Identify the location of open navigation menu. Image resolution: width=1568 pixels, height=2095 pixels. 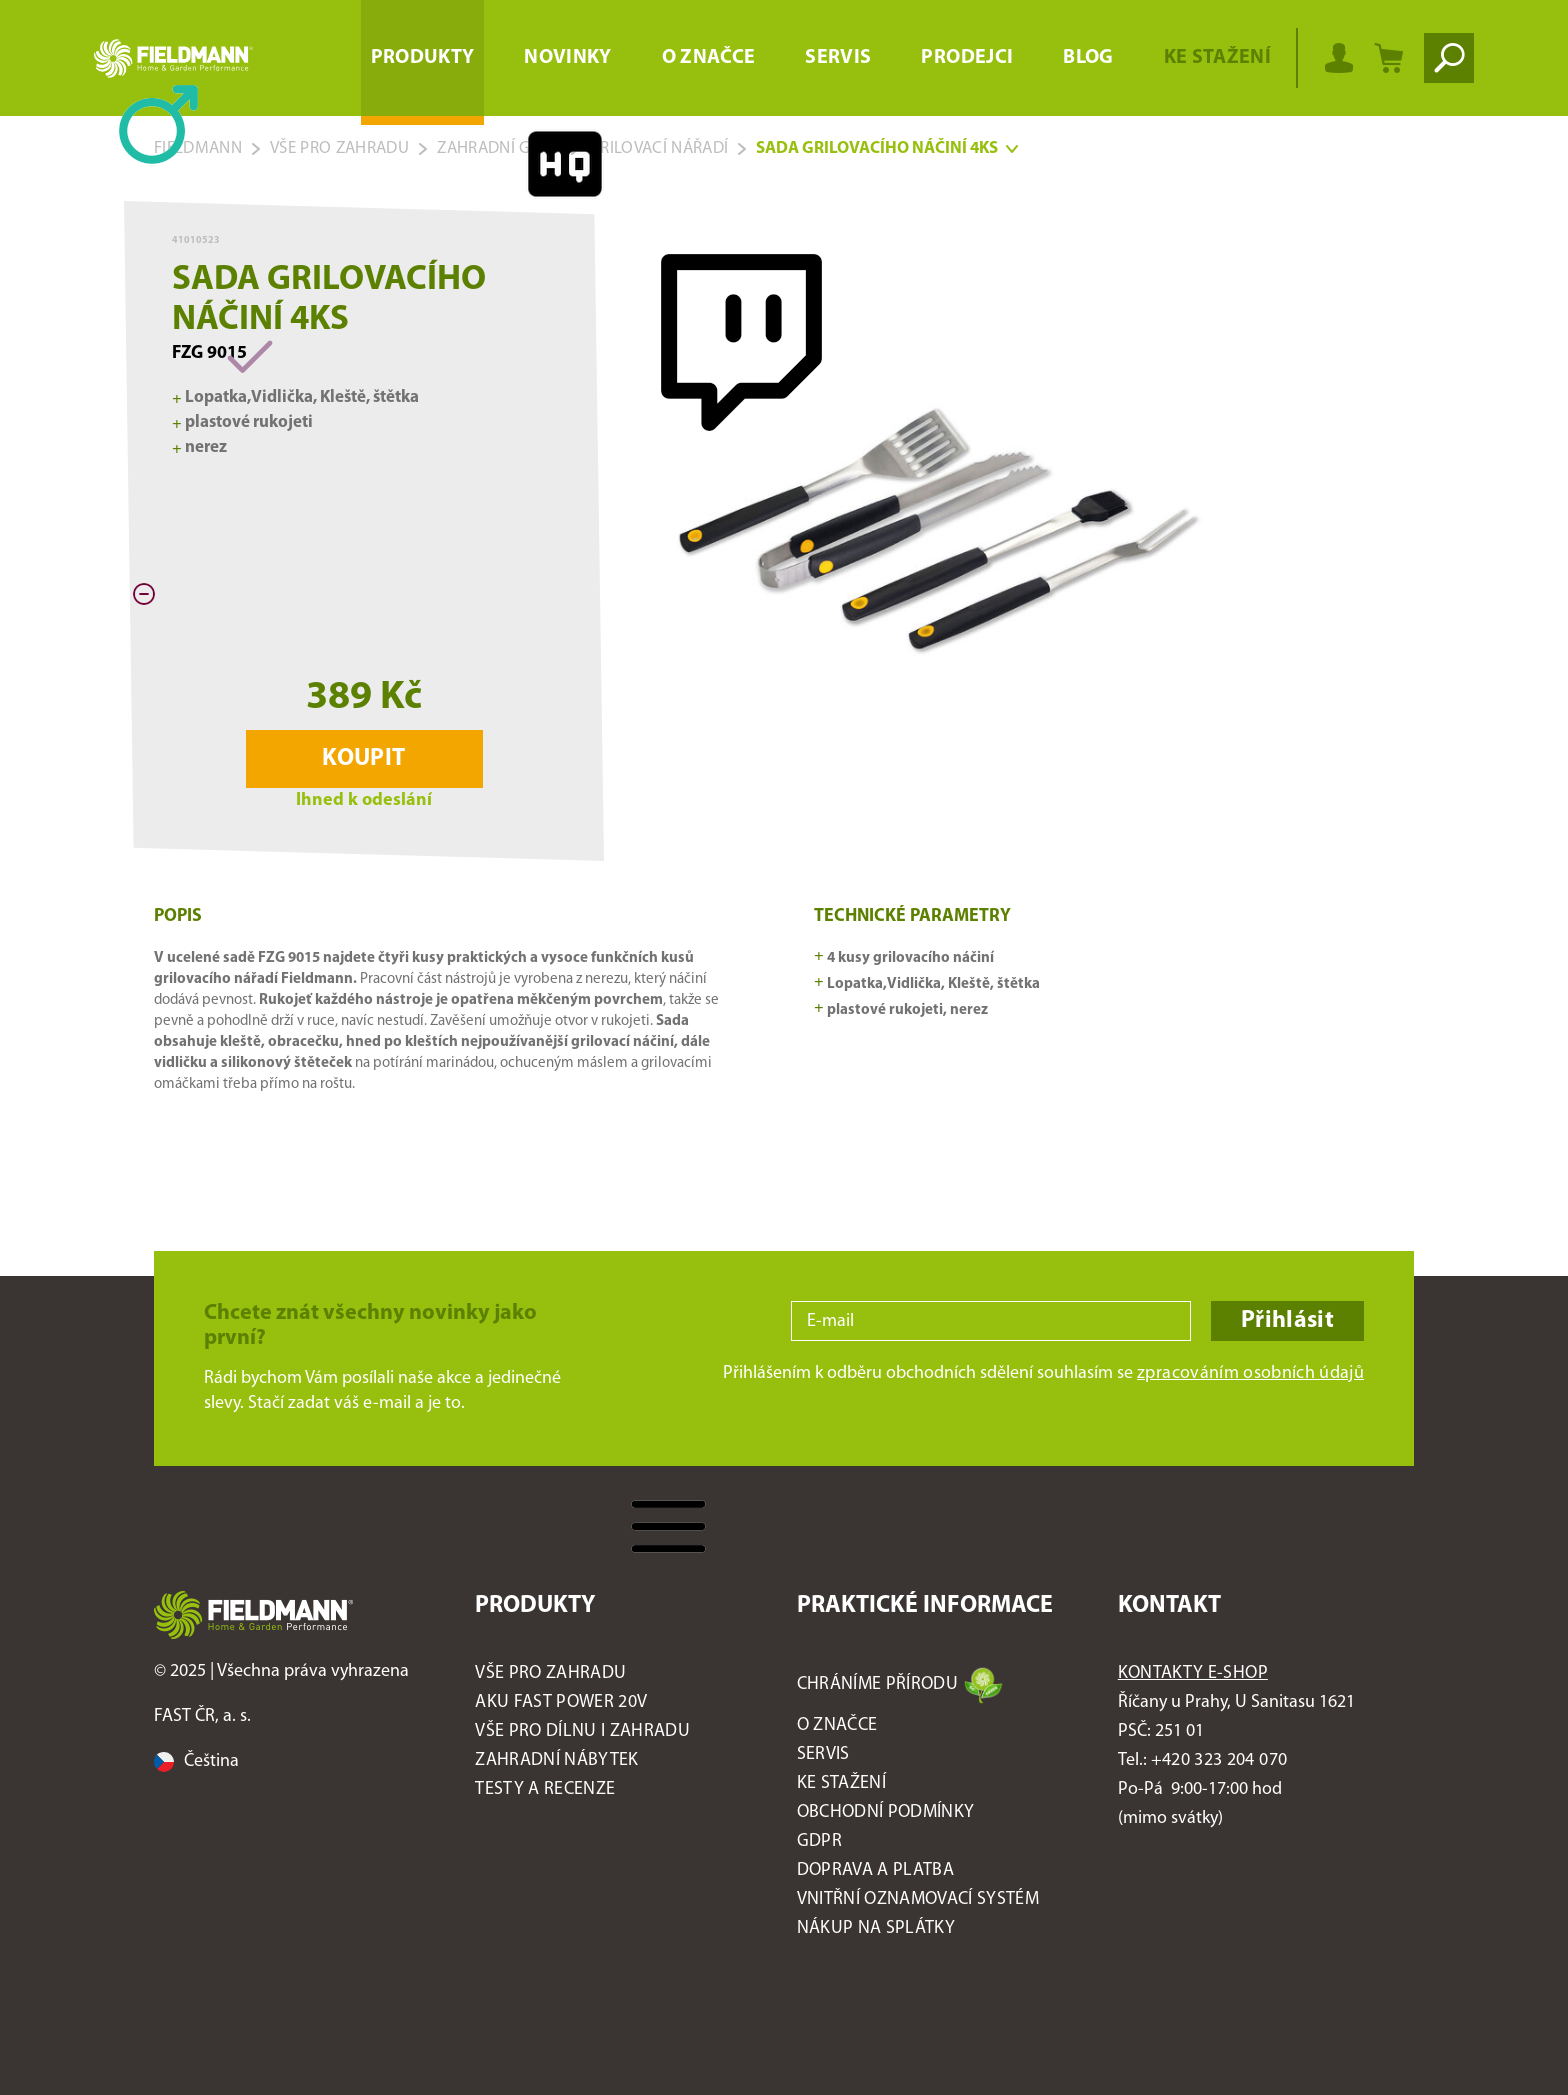
(668, 1526).